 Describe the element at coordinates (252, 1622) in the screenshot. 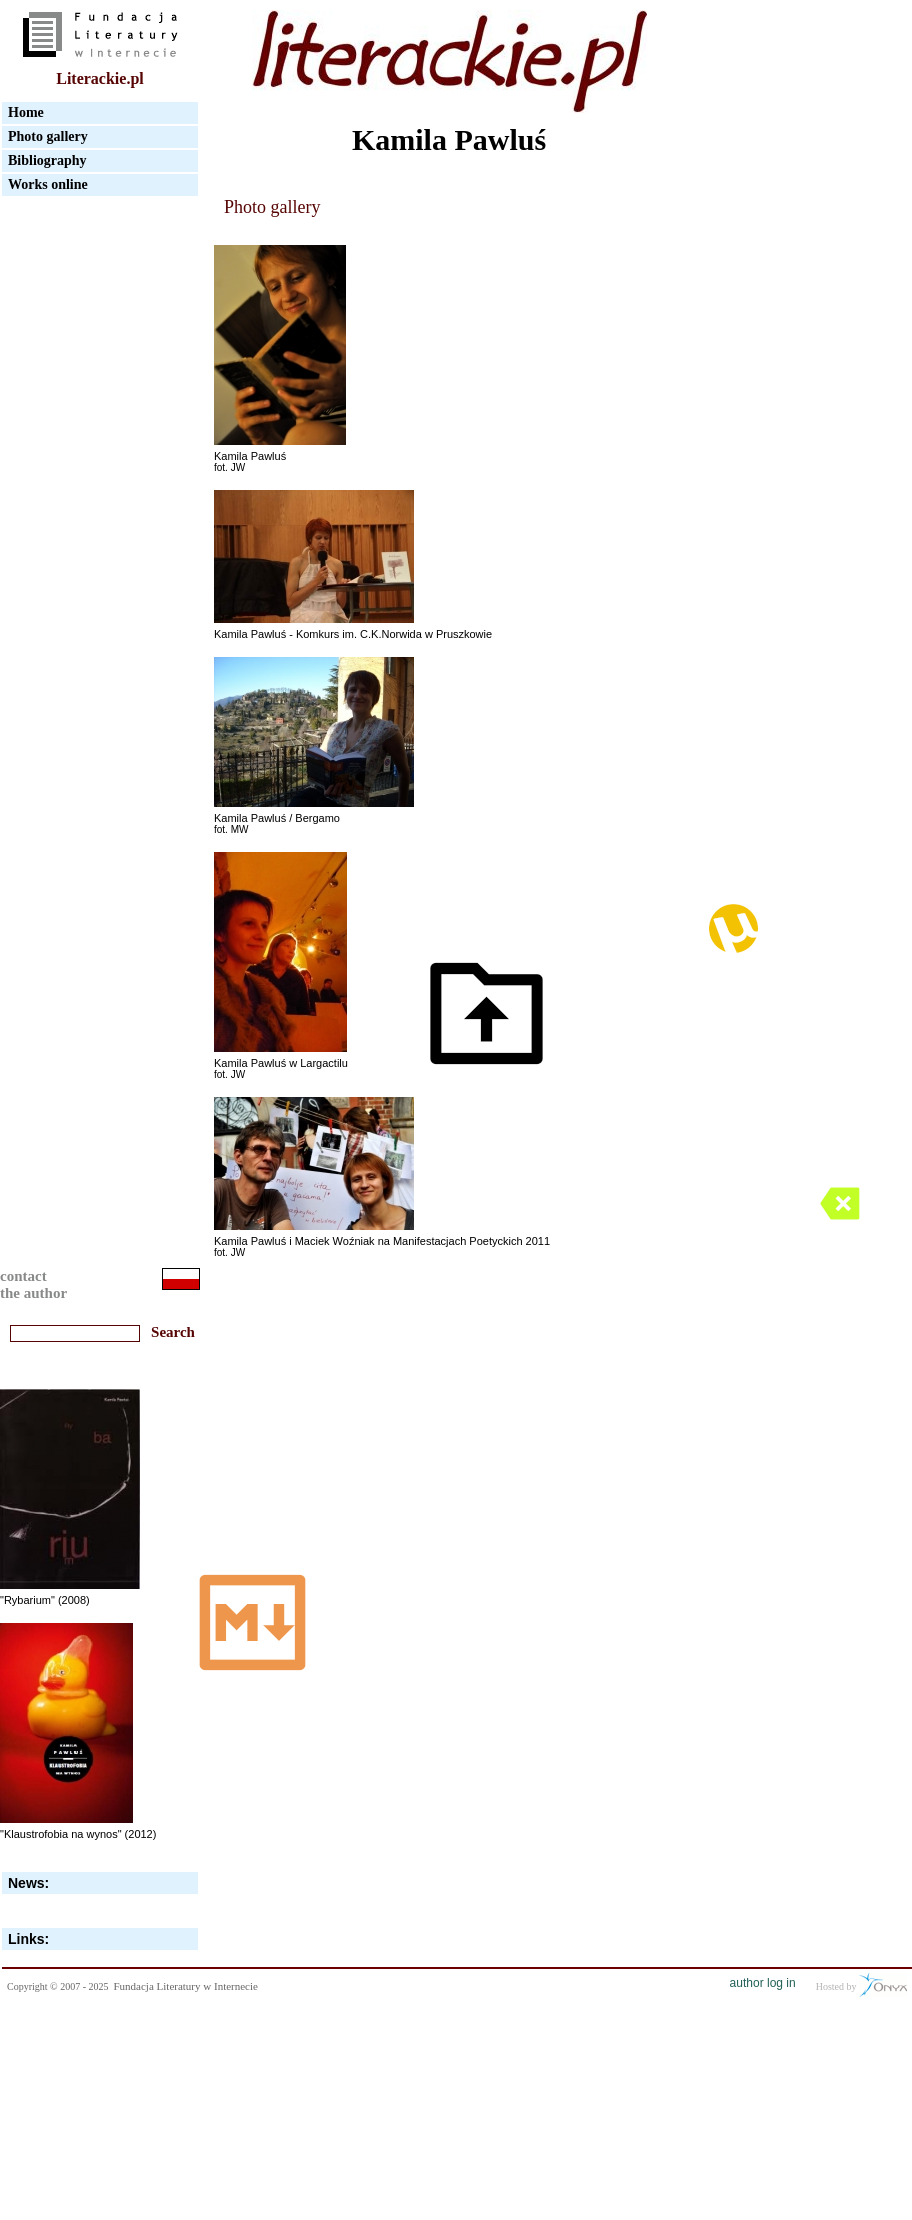

I see `indicates markdown formatting is available` at that location.